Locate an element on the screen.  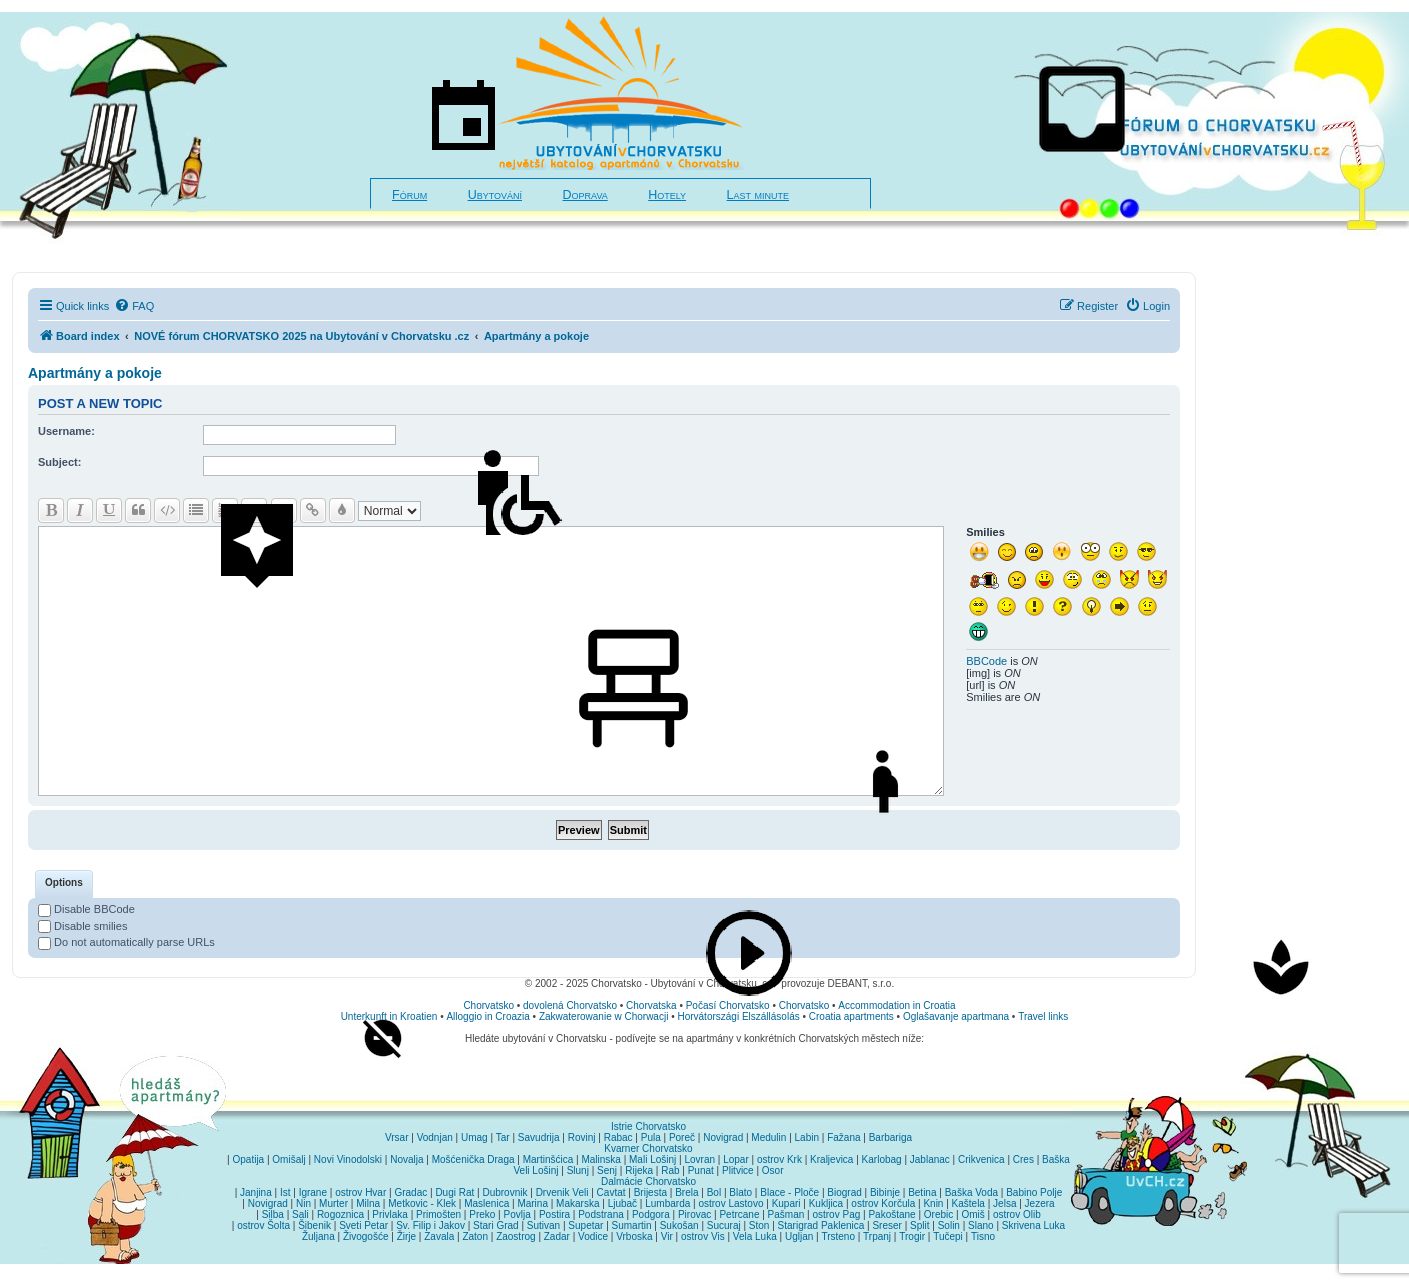
wheelchair accessible pickup location is located at coordinates (516, 492).